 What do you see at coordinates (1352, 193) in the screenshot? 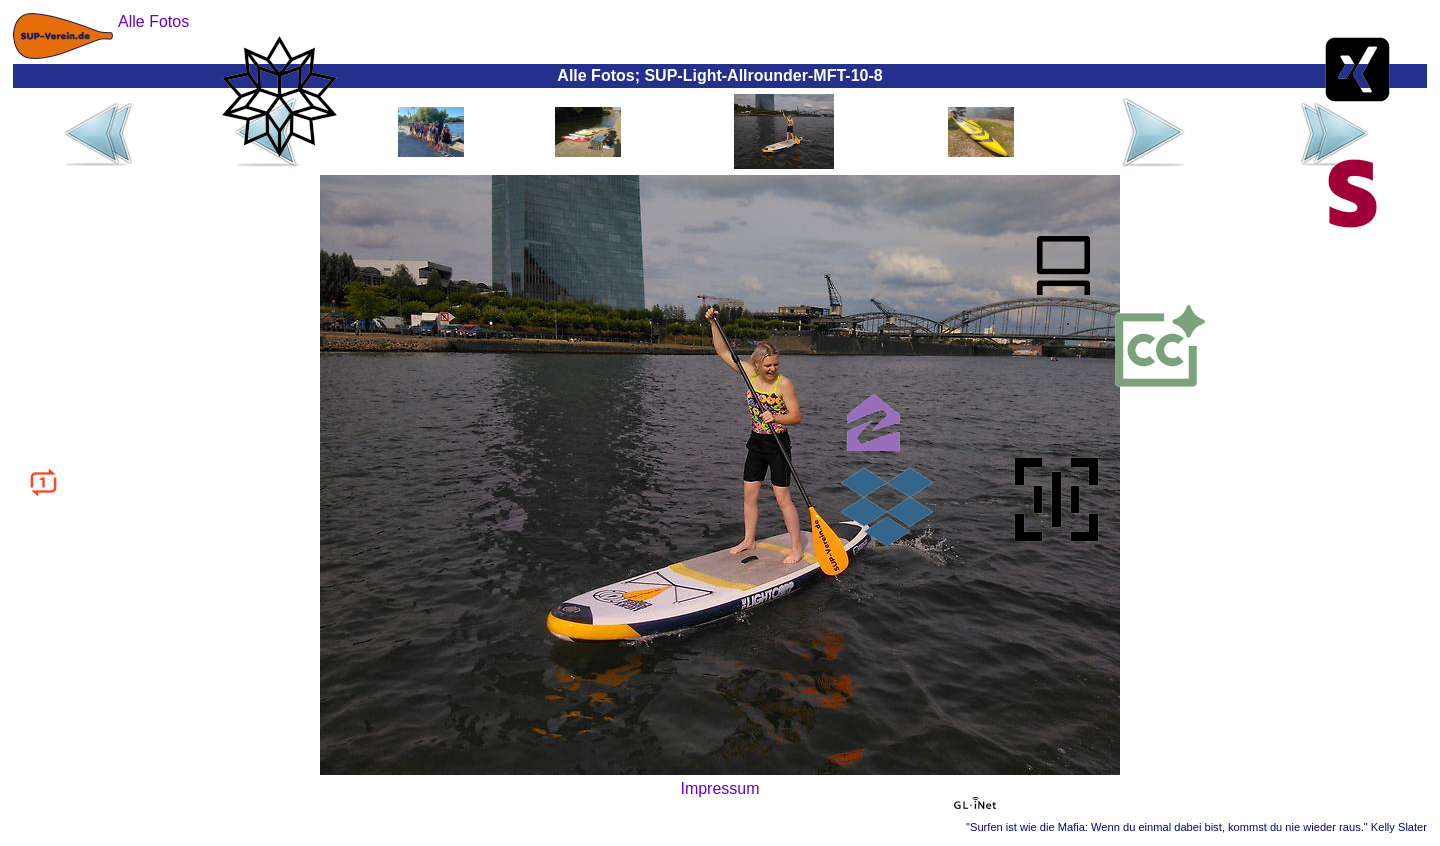
I see `stripe payment integration` at bounding box center [1352, 193].